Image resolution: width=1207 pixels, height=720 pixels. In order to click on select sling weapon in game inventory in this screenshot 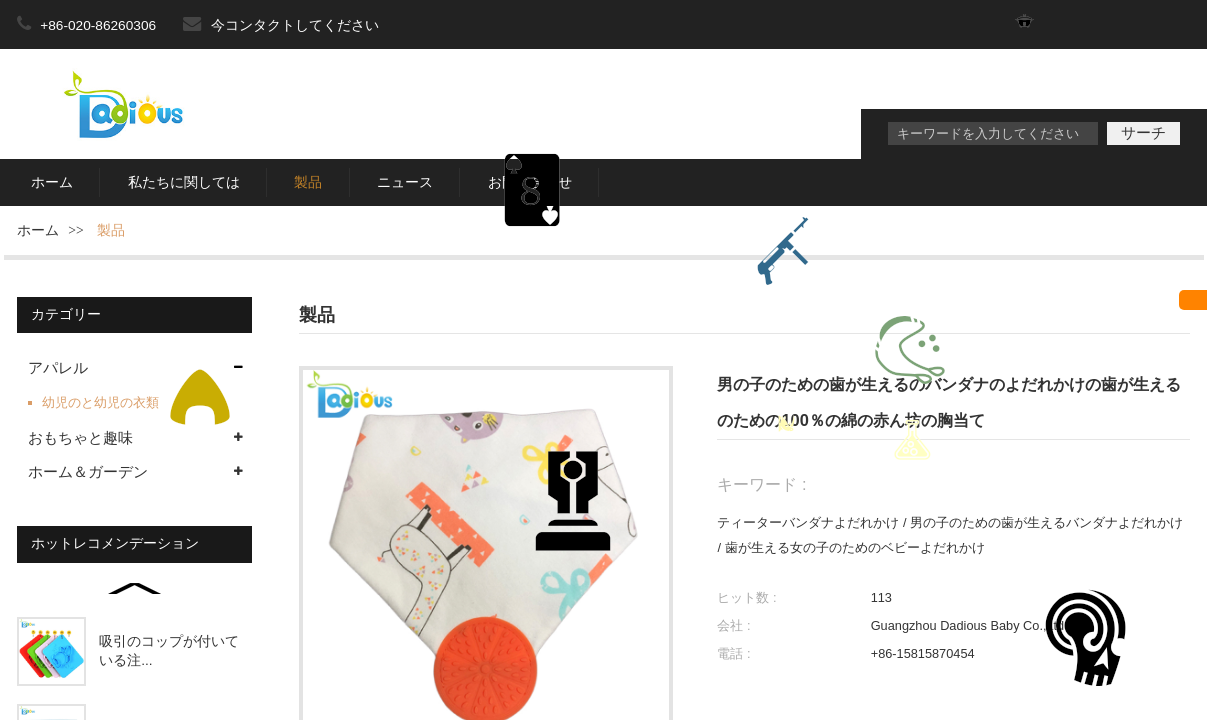, I will do `click(910, 350)`.